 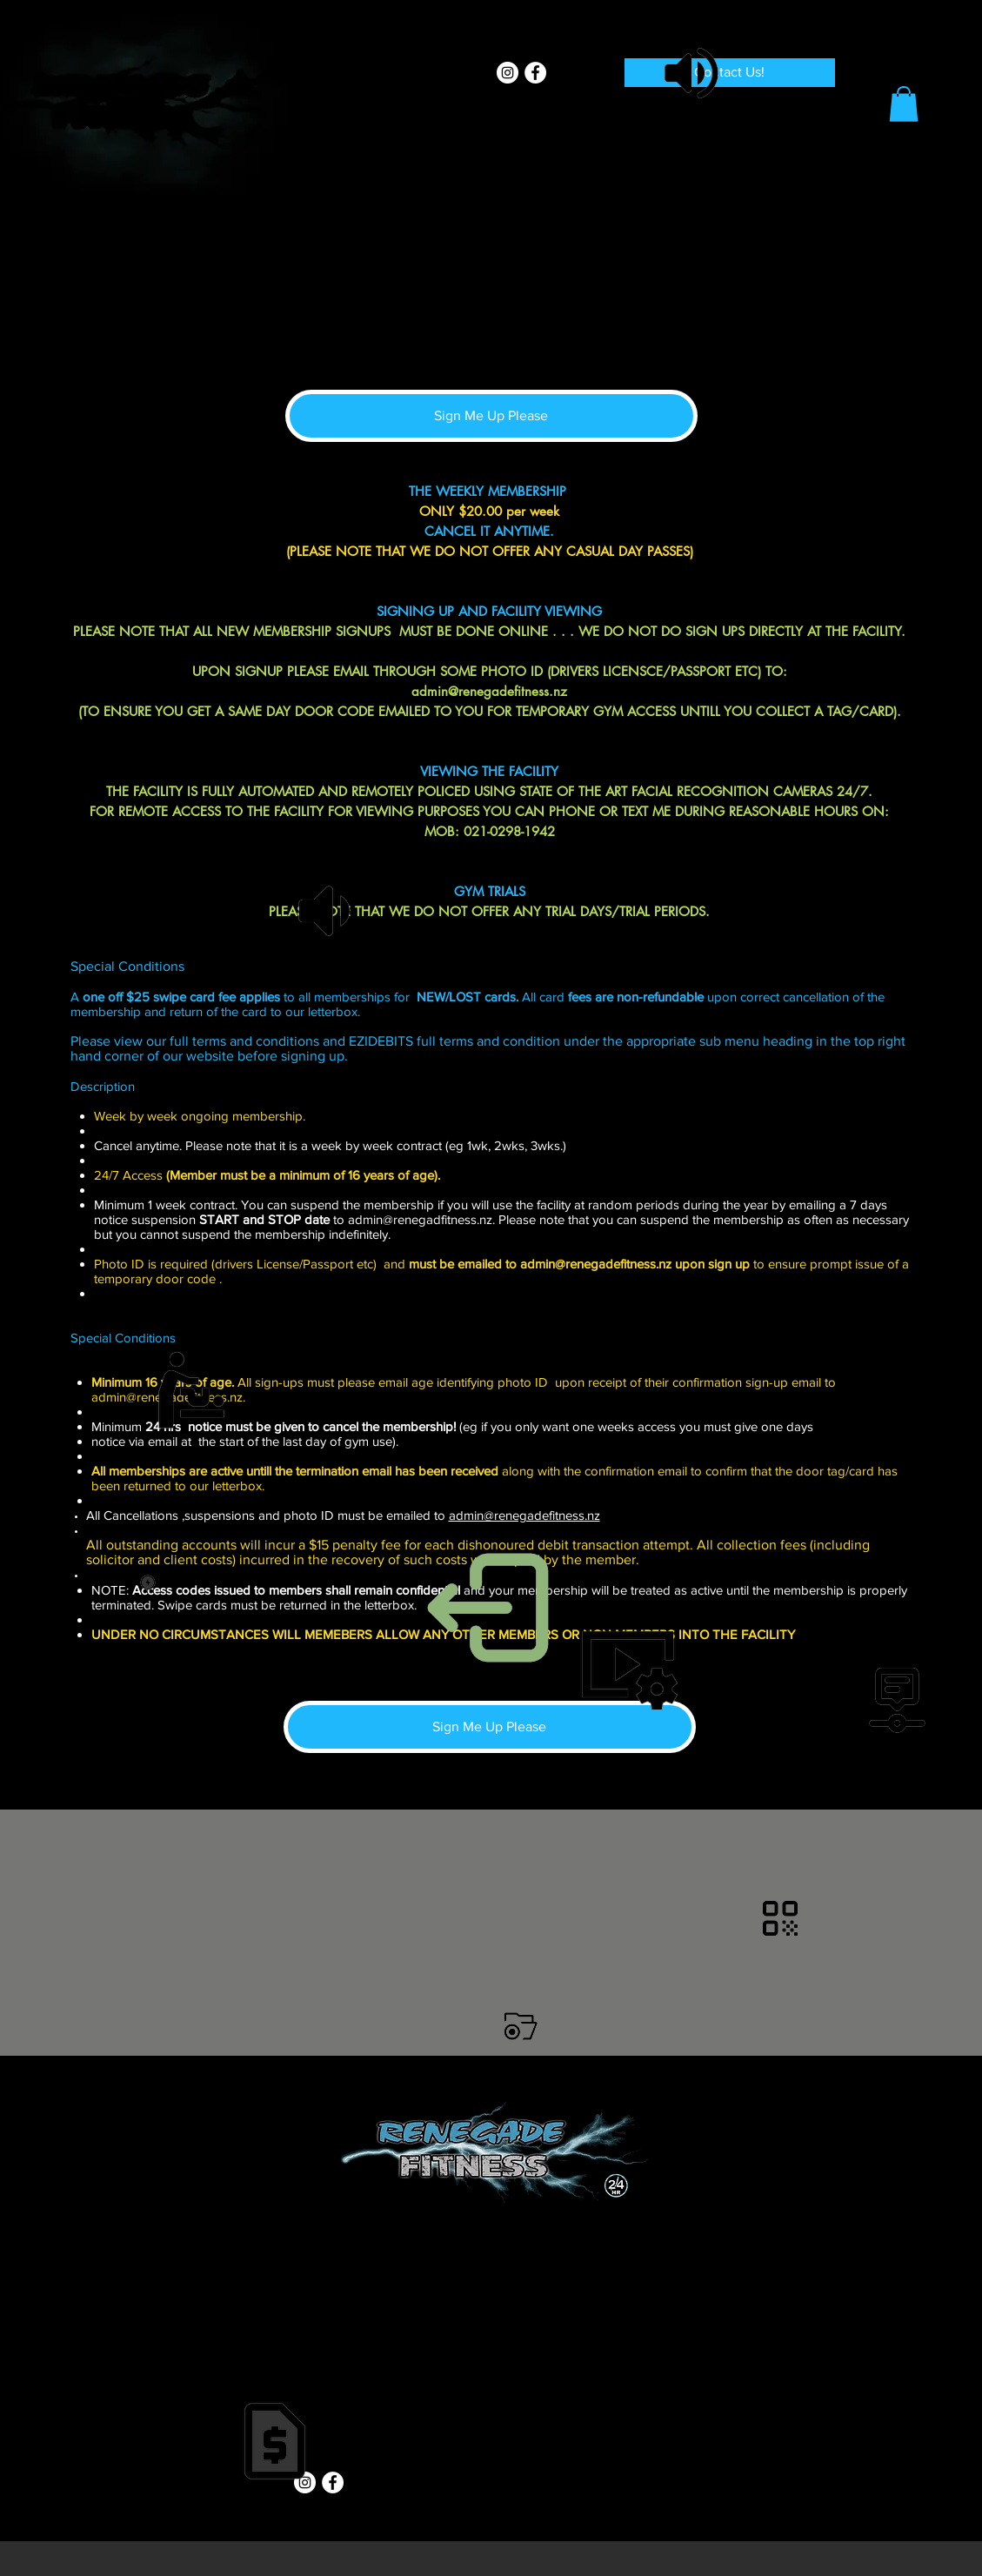 What do you see at coordinates (628, 1664) in the screenshot?
I see `adjust video playback settings` at bounding box center [628, 1664].